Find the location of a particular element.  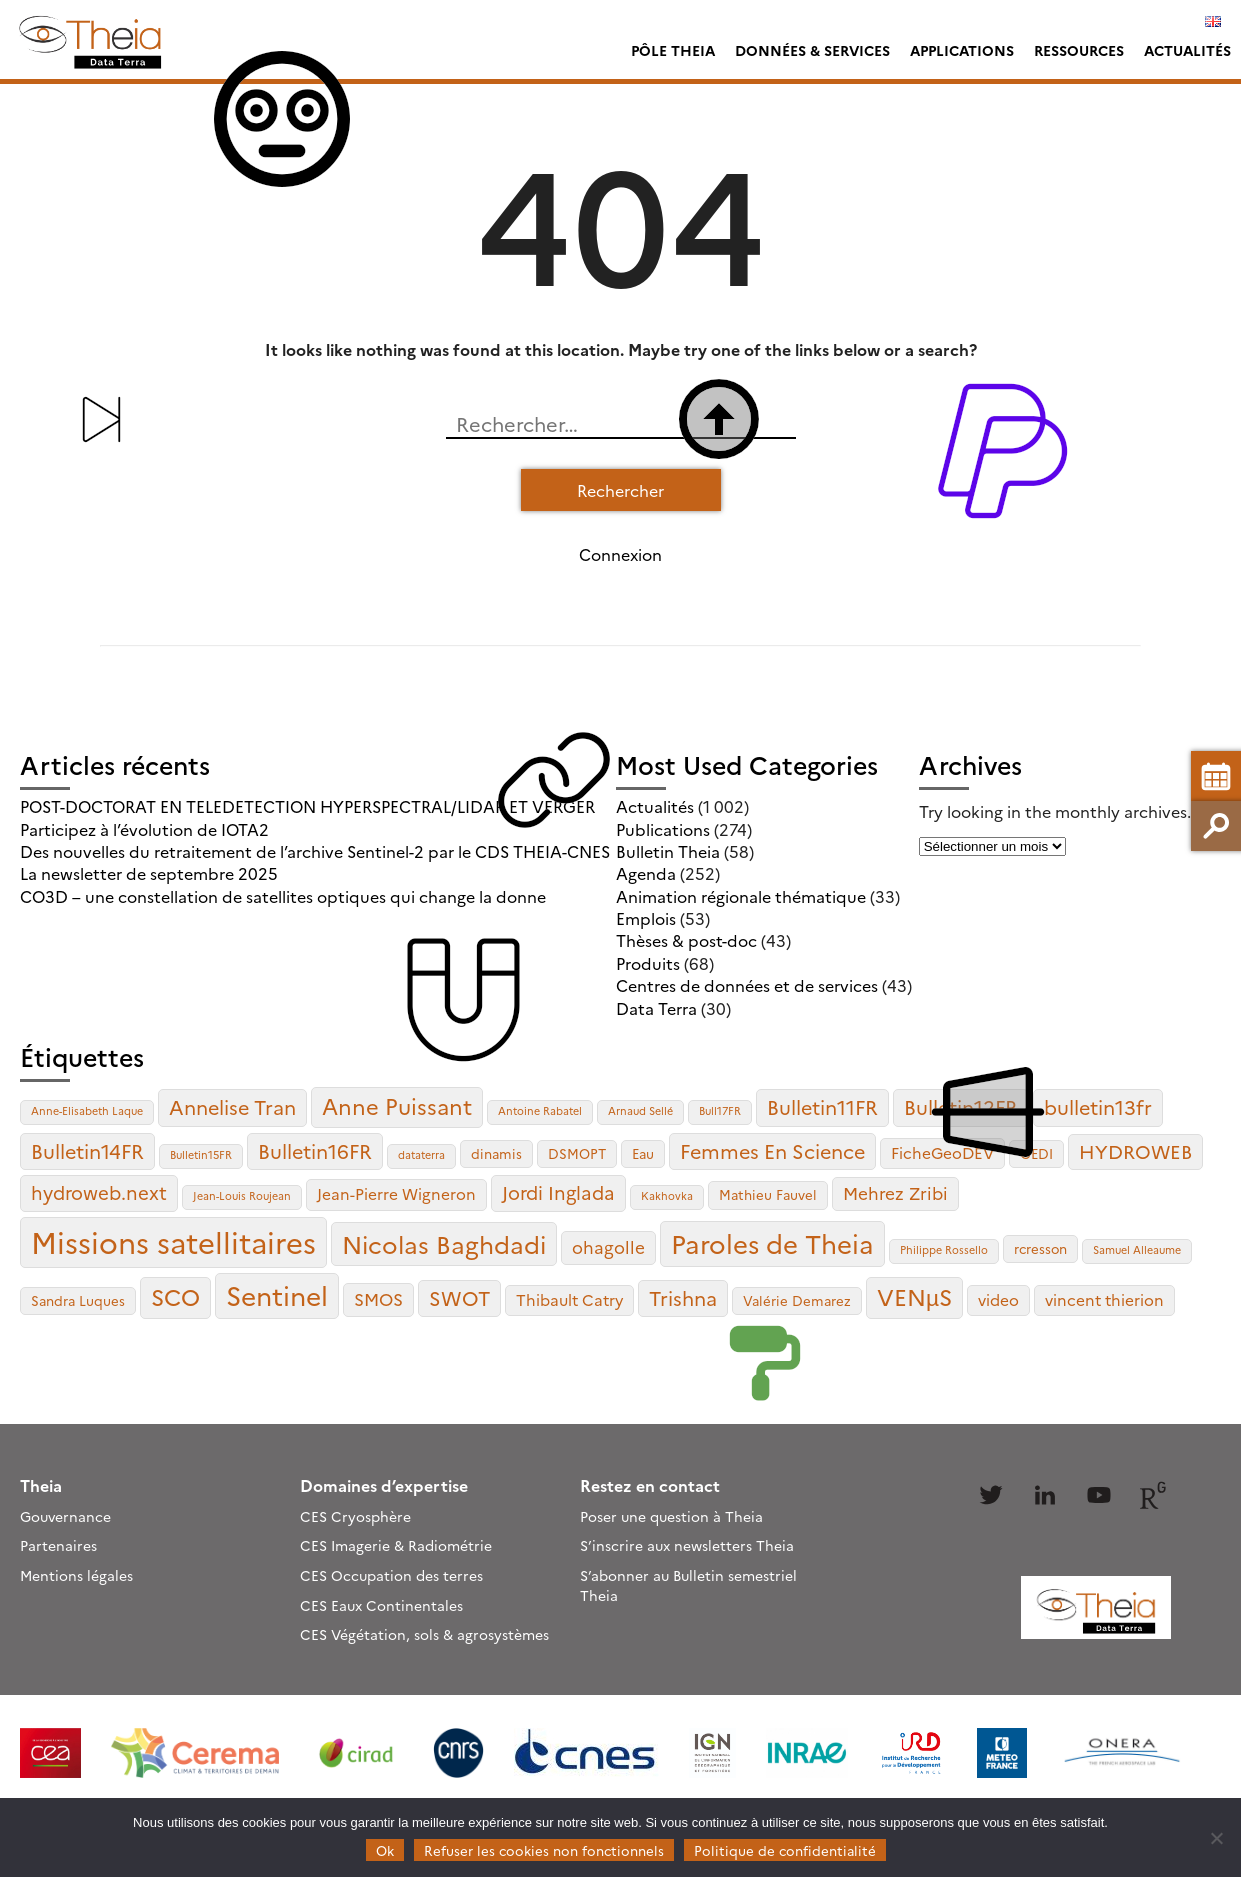

upload a file or content is located at coordinates (719, 419).